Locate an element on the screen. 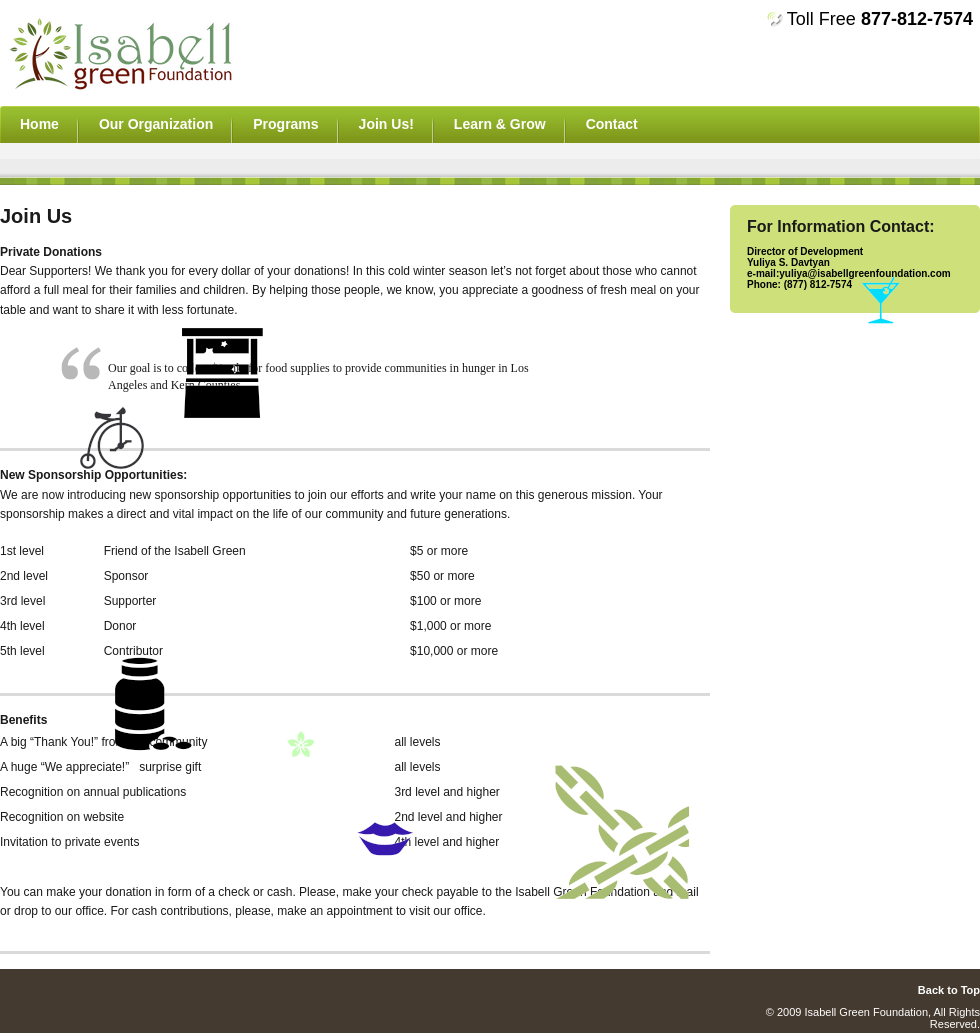 This screenshot has height=1033, width=980. access bunker or shelter location is located at coordinates (222, 373).